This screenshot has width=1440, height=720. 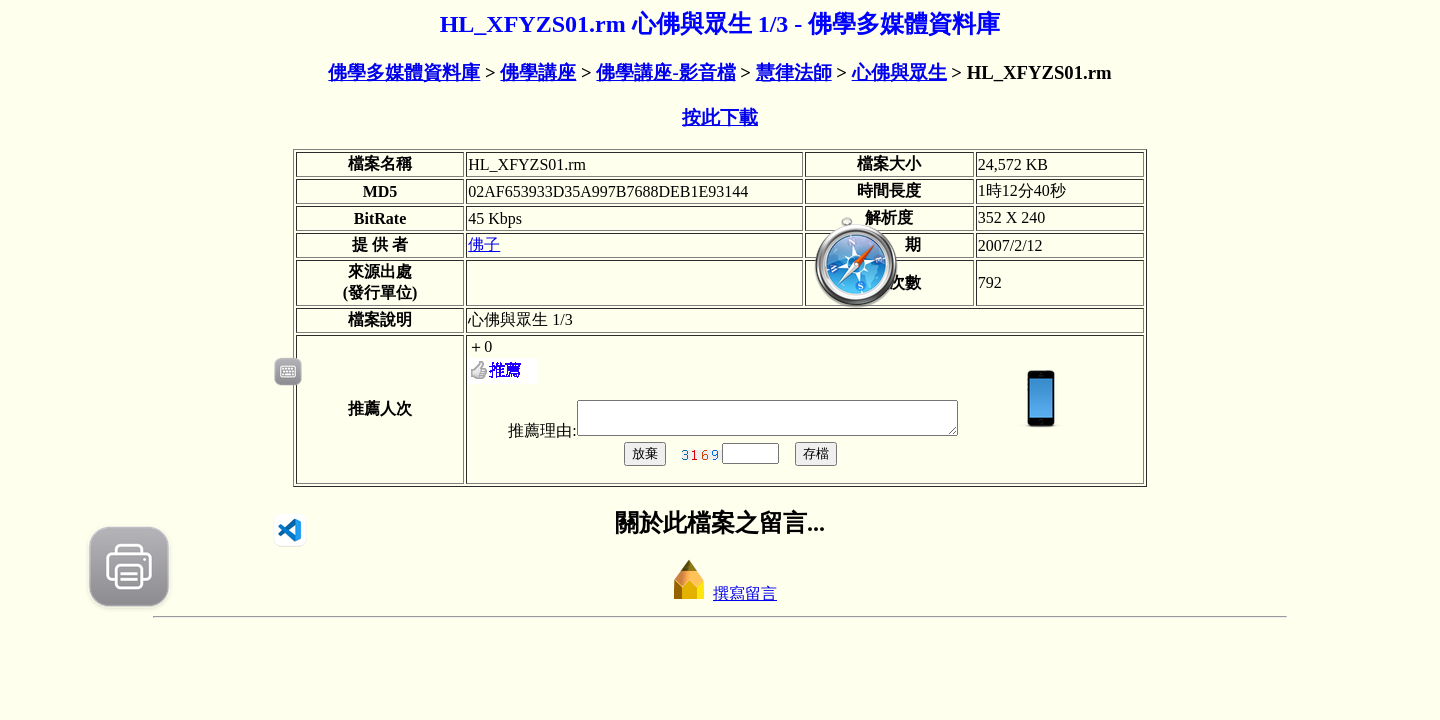 I want to click on open safari browser settings, so click(x=856, y=263).